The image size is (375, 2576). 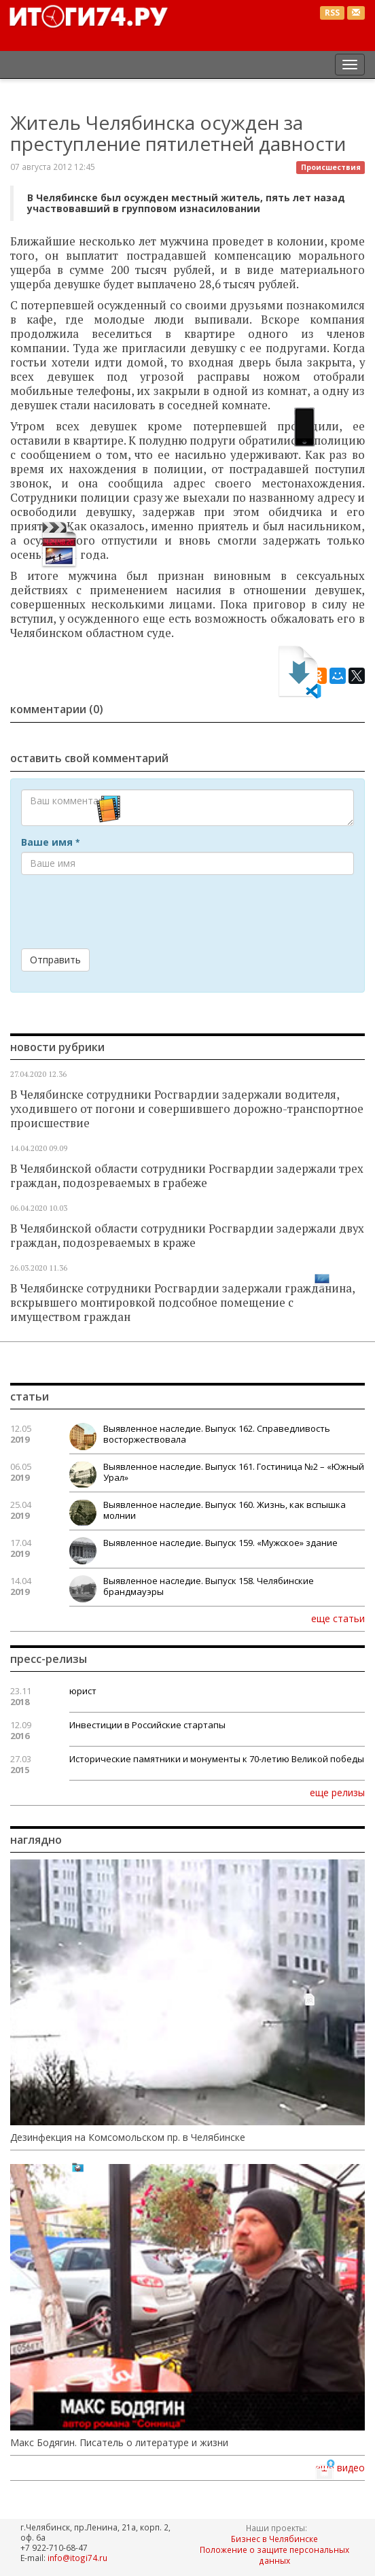 I want to click on open or preview a markdown file, so click(x=298, y=672).